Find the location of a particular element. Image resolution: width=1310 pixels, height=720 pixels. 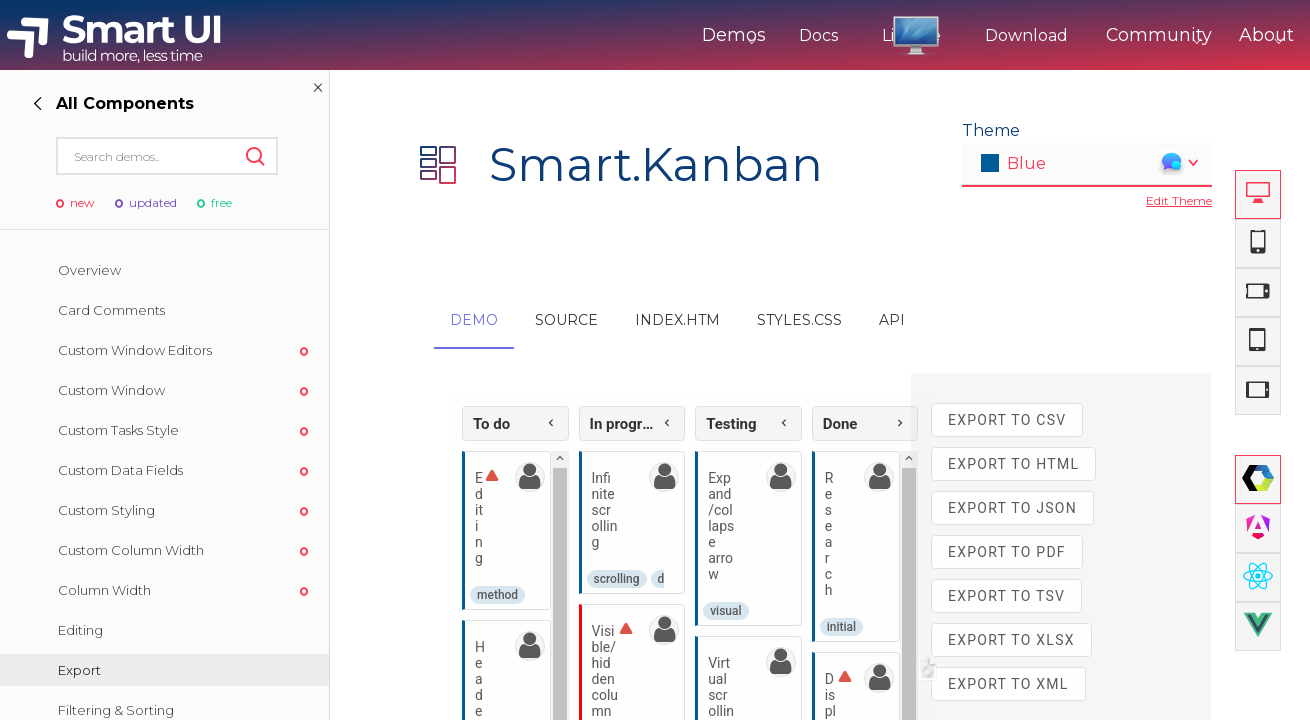

open notification preferences is located at coordinates (1171, 161).